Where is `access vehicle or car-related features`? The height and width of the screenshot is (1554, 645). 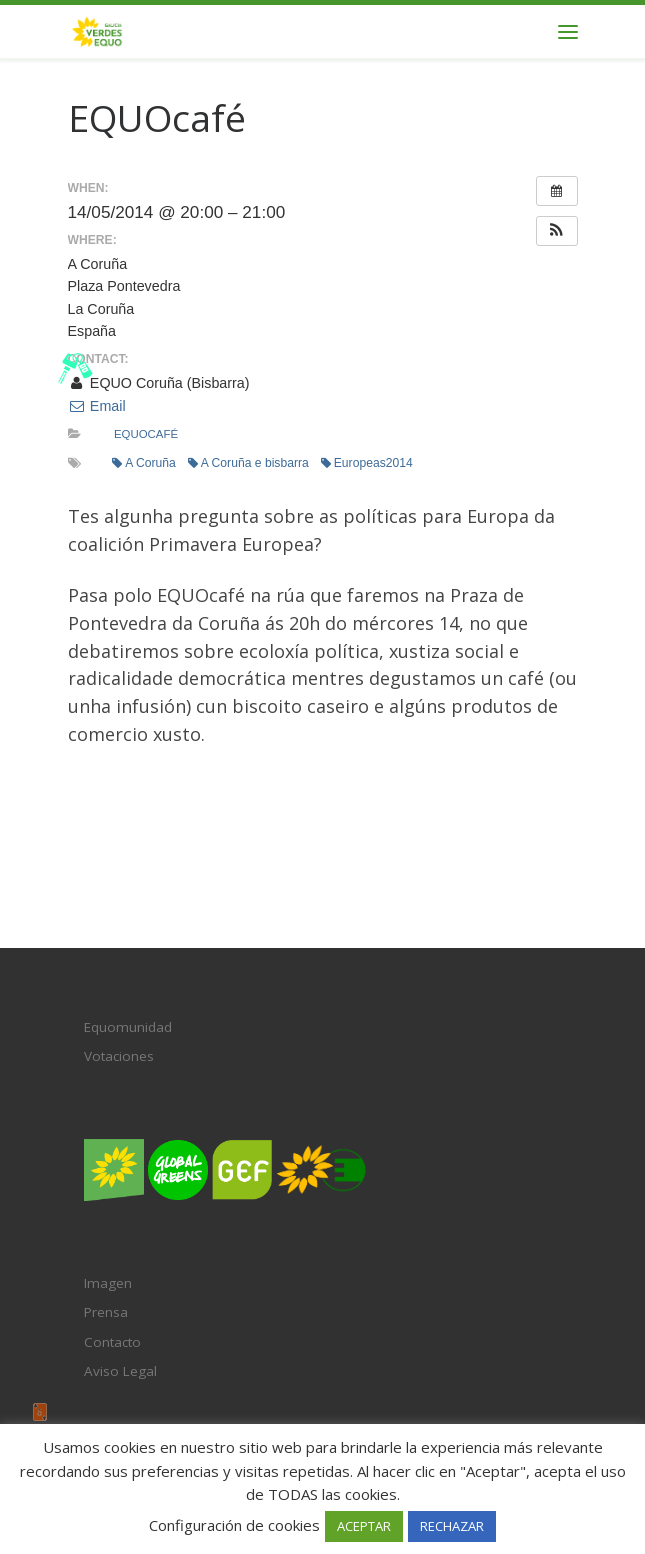 access vehicle or car-related features is located at coordinates (75, 368).